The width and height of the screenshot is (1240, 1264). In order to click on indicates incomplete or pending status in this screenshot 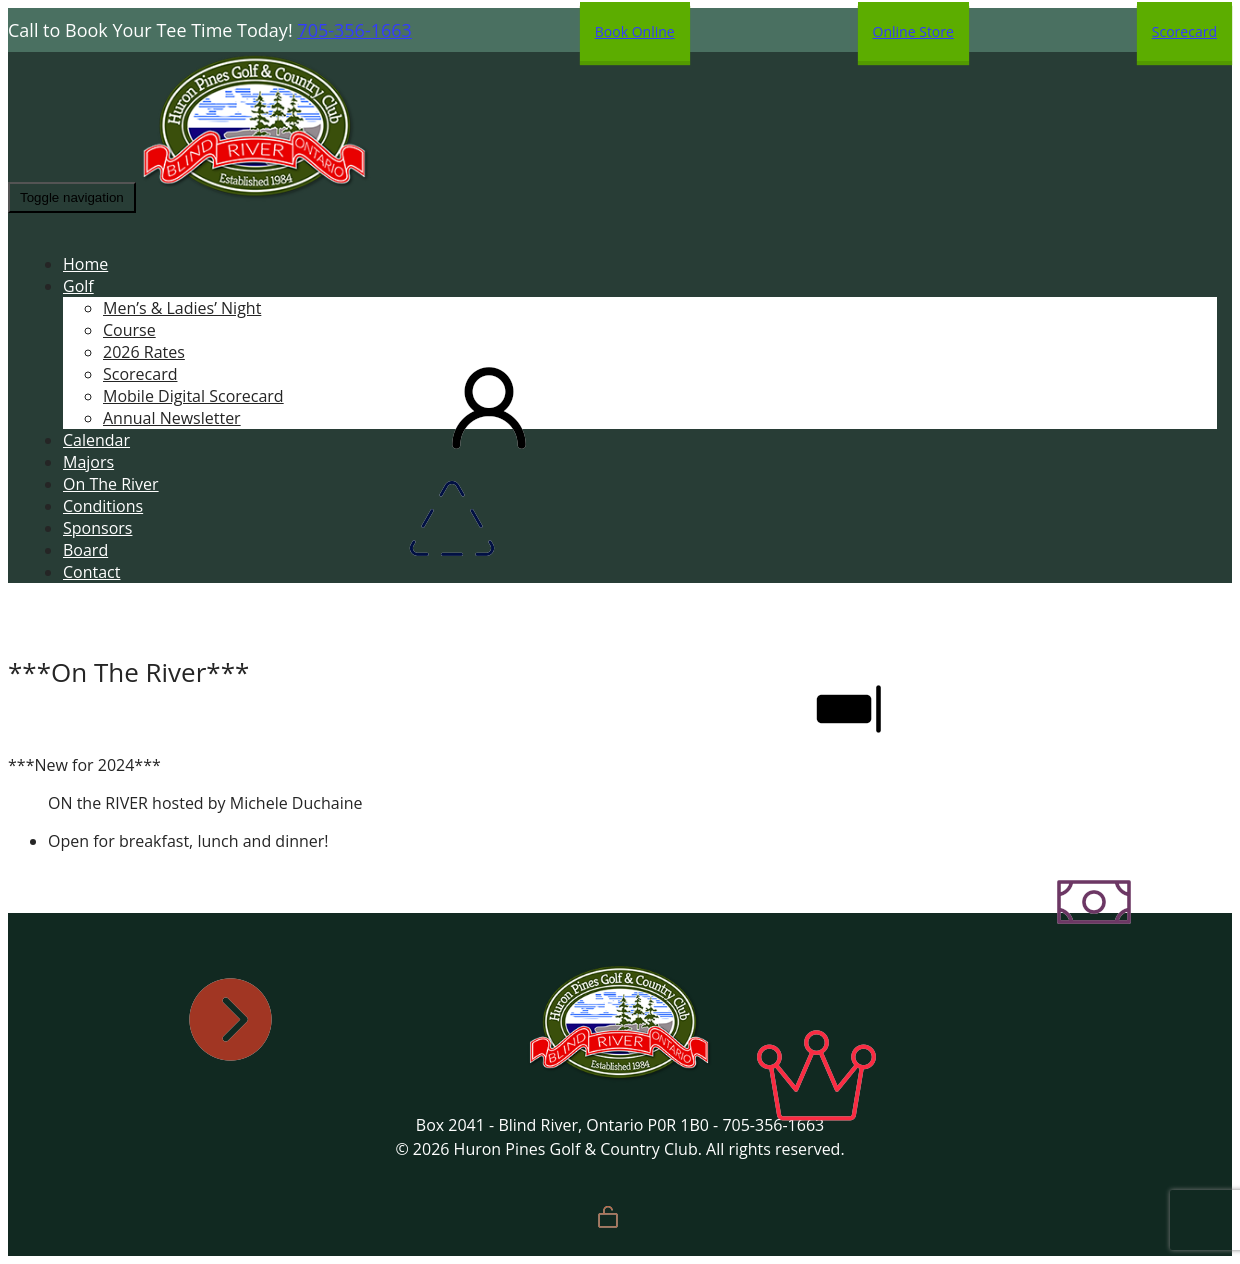, I will do `click(452, 520)`.